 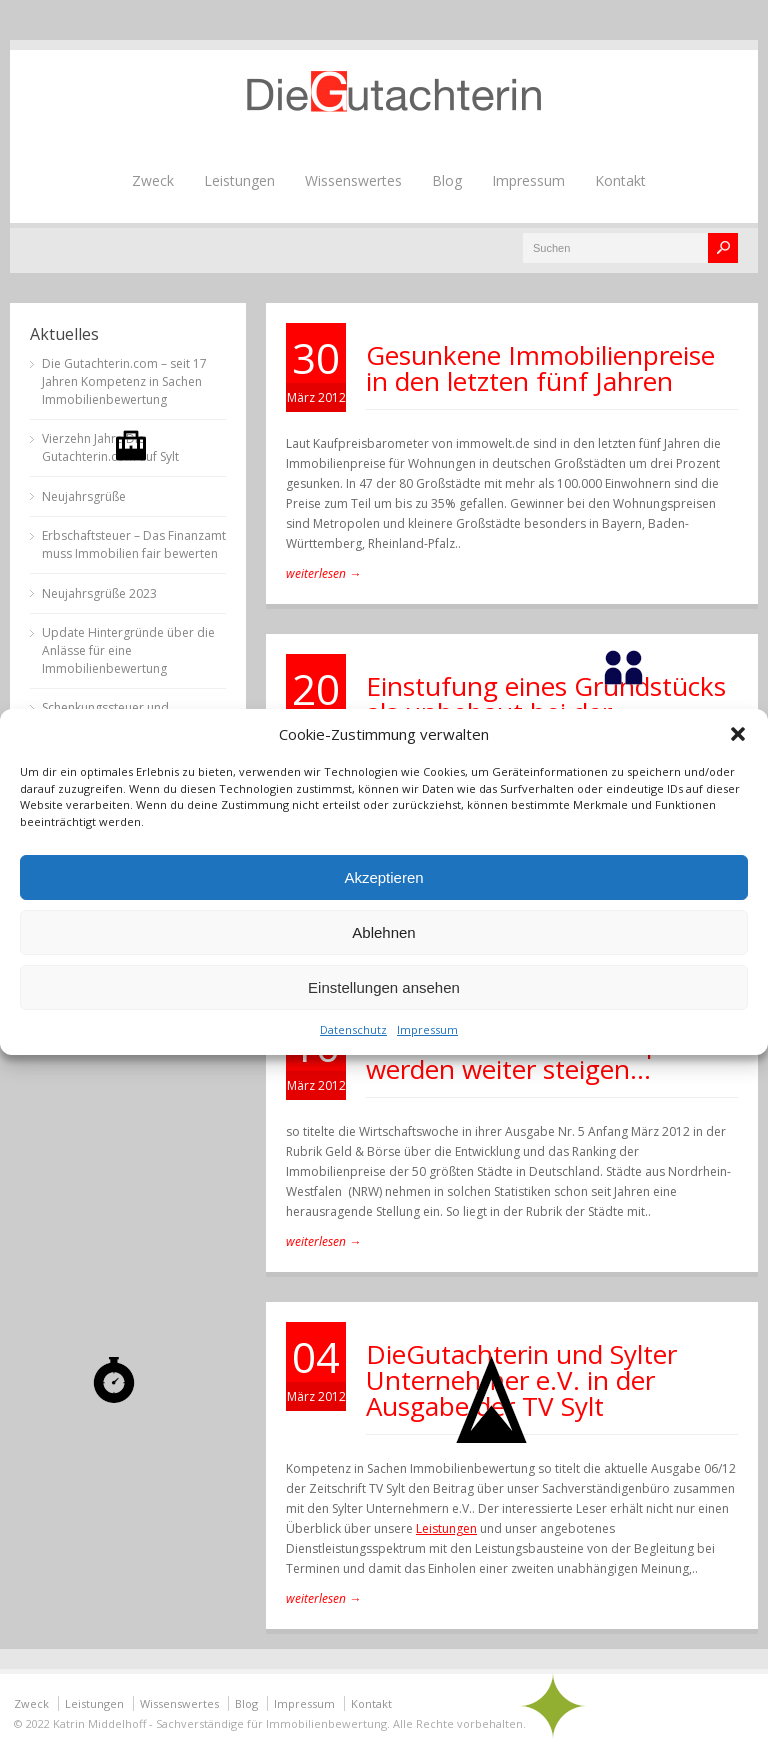 I want to click on lucia authentication service logo, so click(x=491, y=1399).